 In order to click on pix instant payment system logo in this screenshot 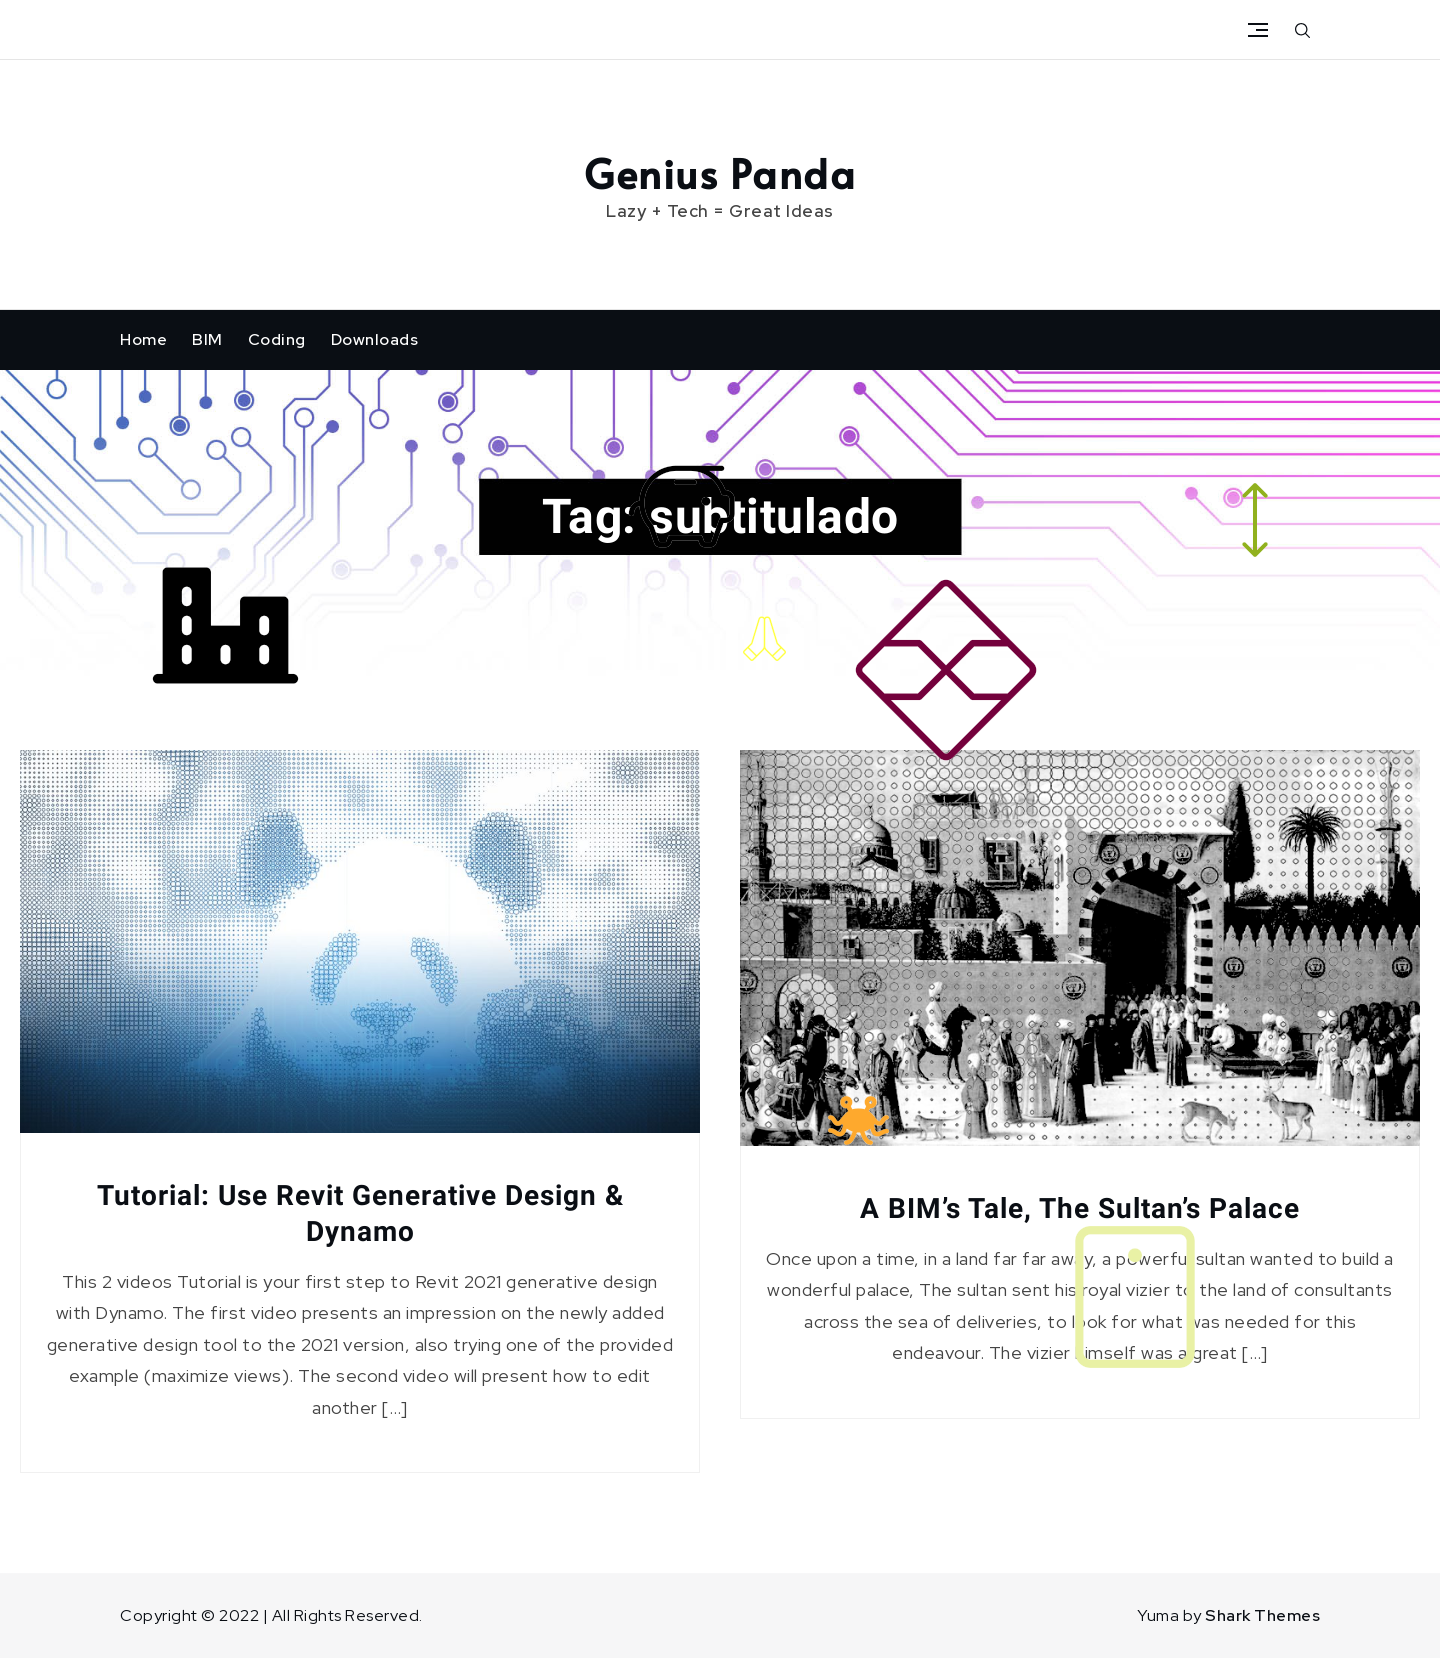, I will do `click(946, 670)`.